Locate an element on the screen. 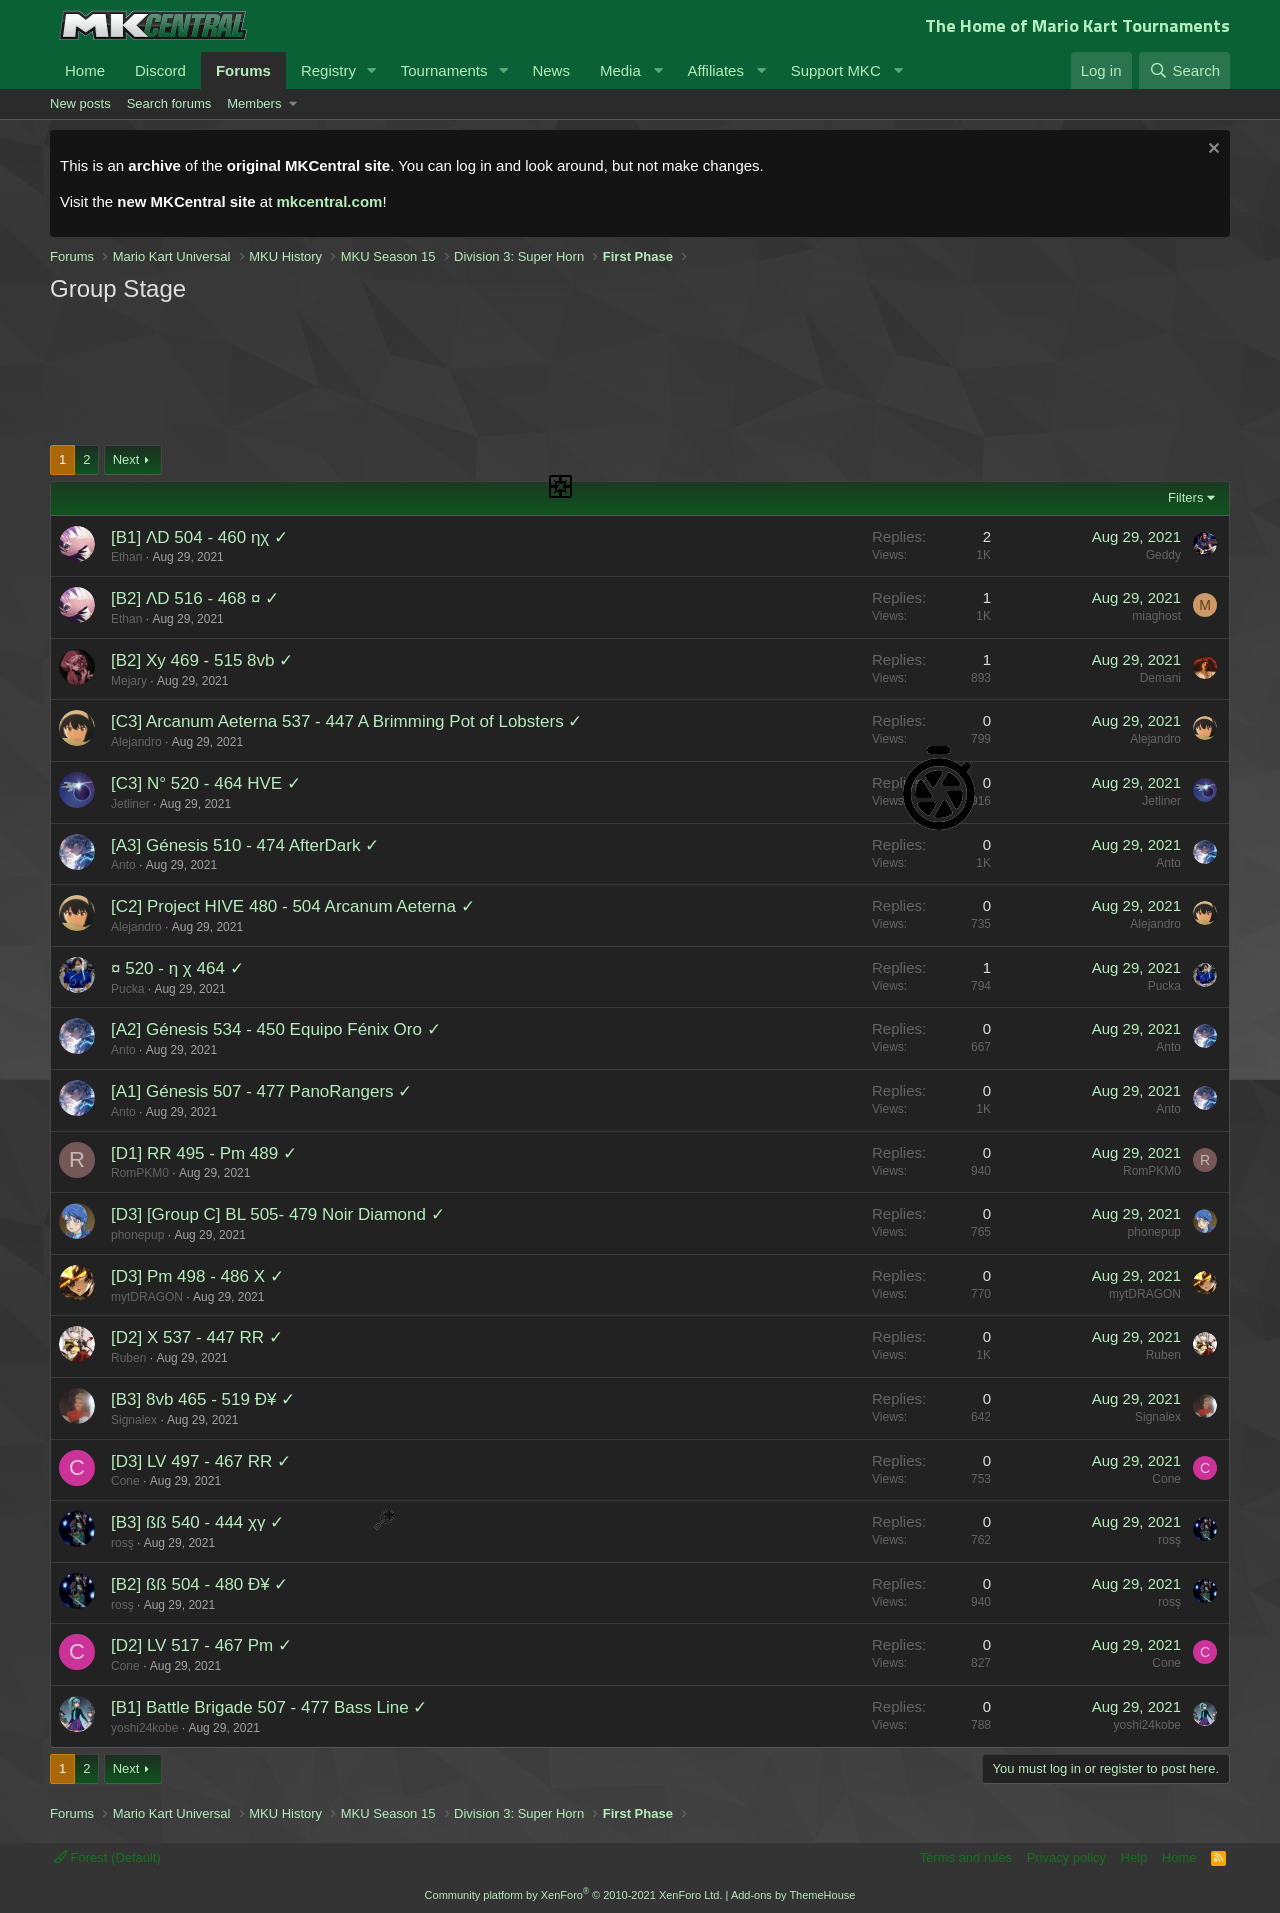  access tennis or racquet sports features is located at coordinates (384, 1520).